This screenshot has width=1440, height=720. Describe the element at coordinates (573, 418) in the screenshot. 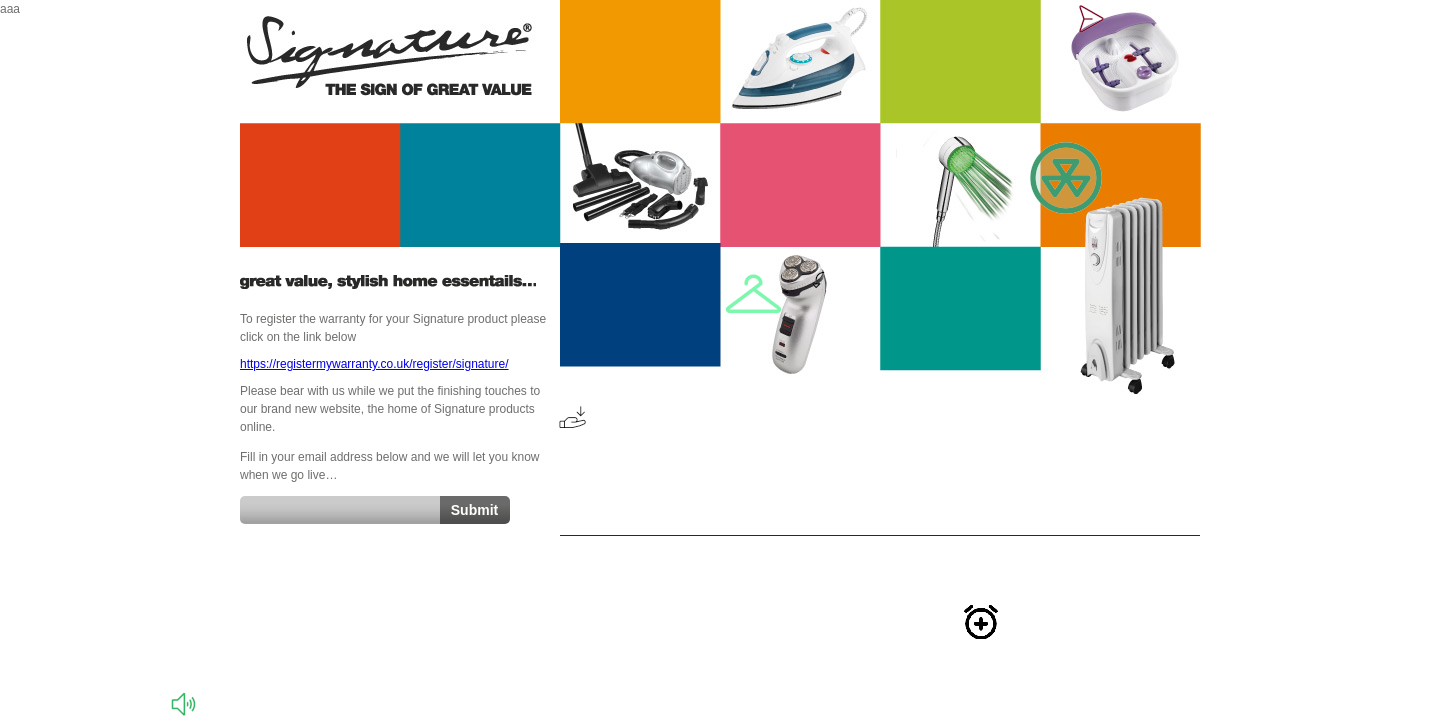

I see `receive or accept an incoming item` at that location.